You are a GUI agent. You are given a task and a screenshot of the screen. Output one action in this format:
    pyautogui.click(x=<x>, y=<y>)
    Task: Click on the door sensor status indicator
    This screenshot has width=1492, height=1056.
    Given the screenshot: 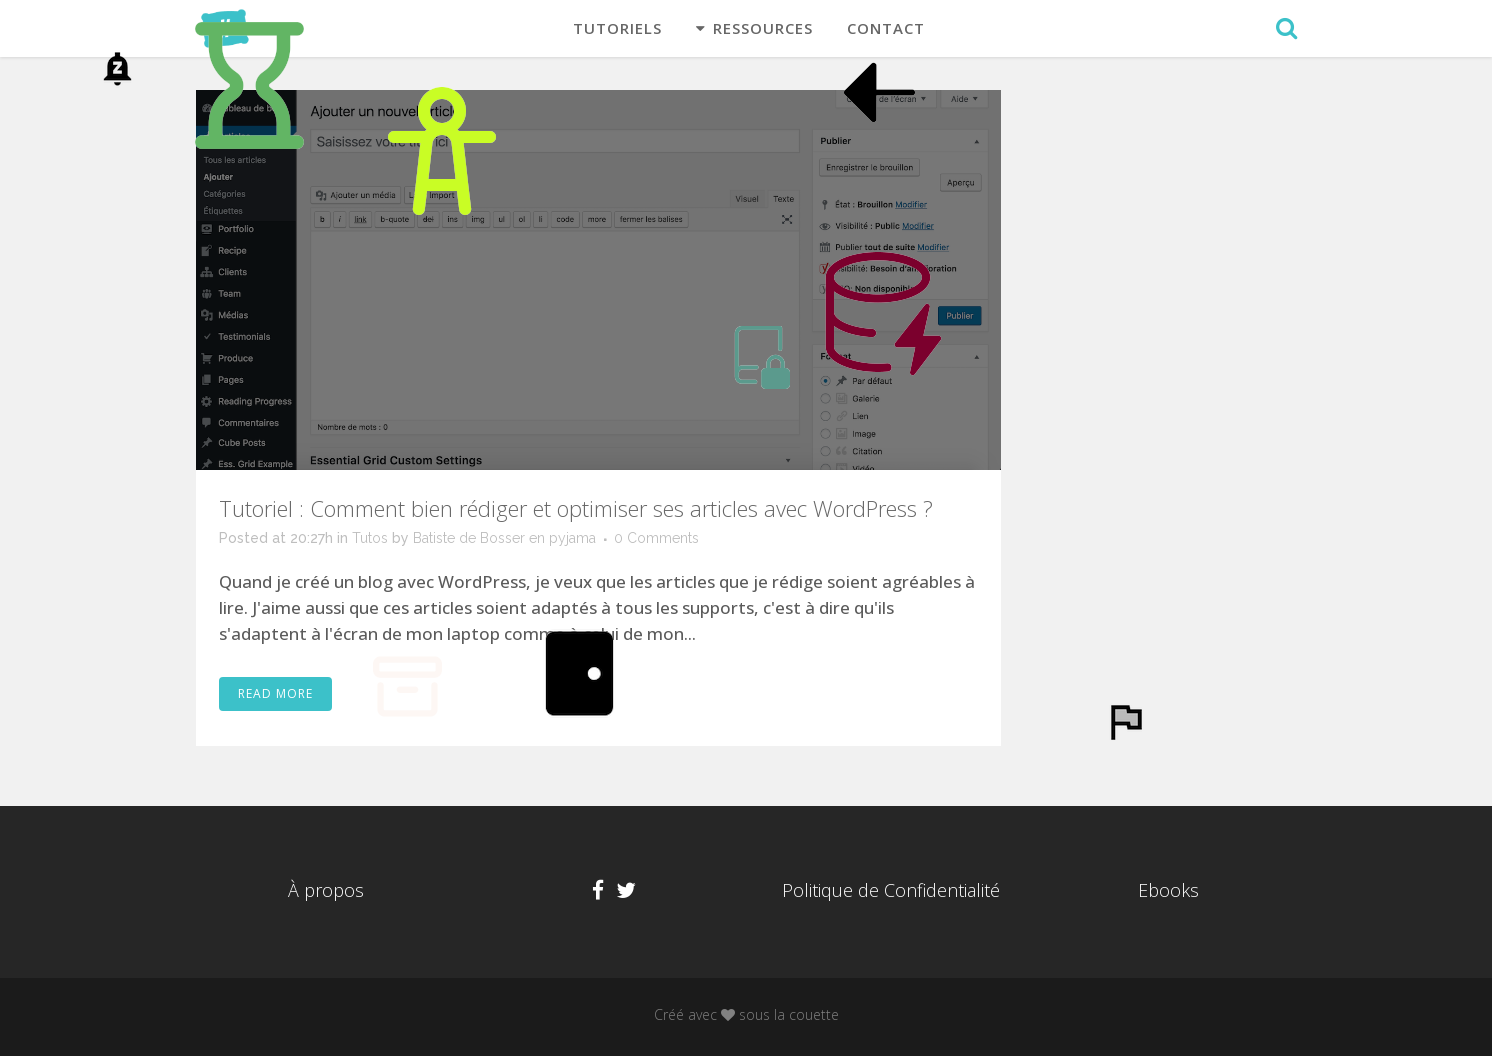 What is the action you would take?
    pyautogui.click(x=579, y=673)
    